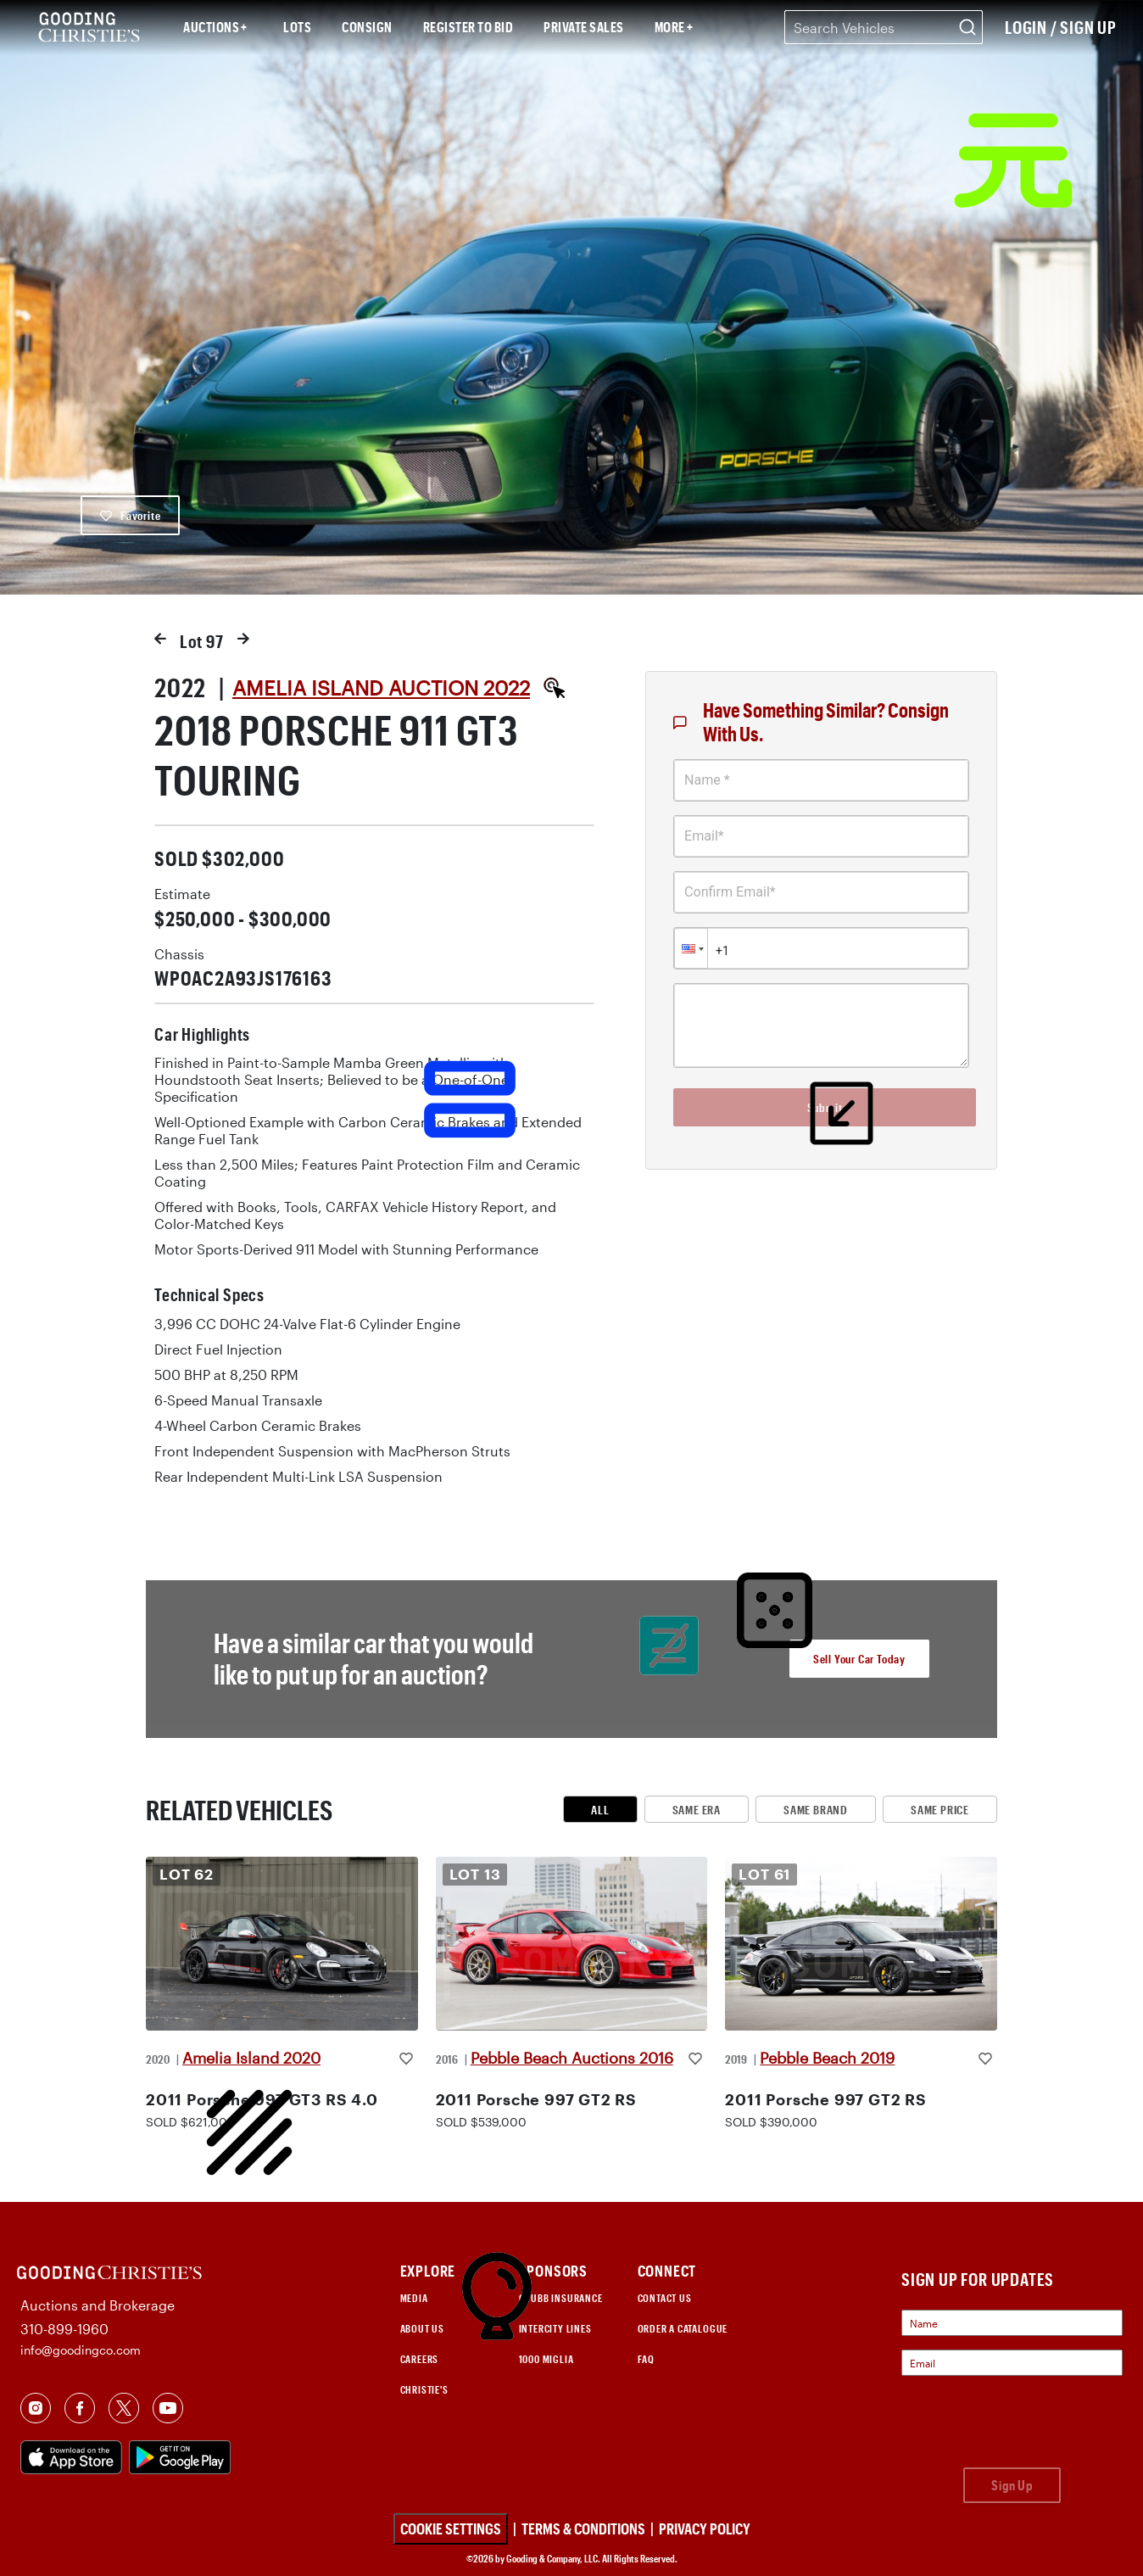 The height and width of the screenshot is (2576, 1143). What do you see at coordinates (470, 1099) in the screenshot?
I see `switch to row view layout` at bounding box center [470, 1099].